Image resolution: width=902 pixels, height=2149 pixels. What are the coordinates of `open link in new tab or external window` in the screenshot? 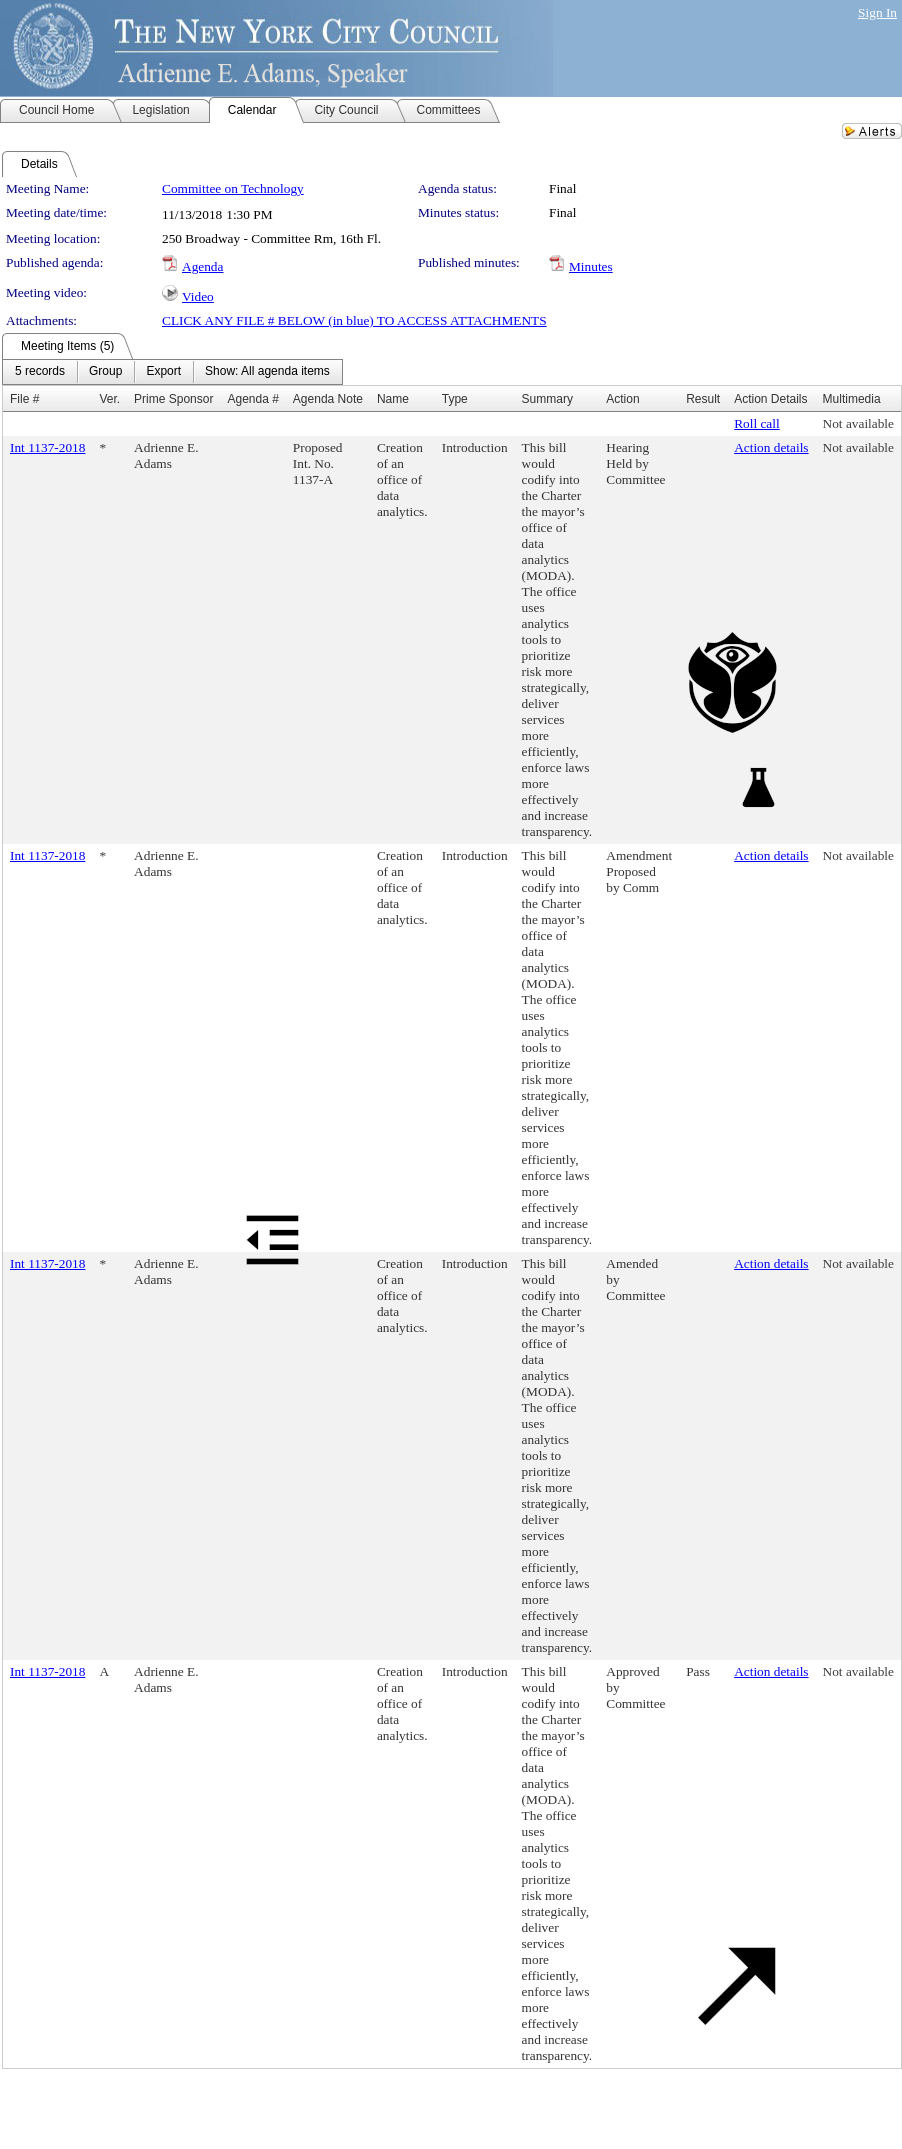 It's located at (738, 1984).